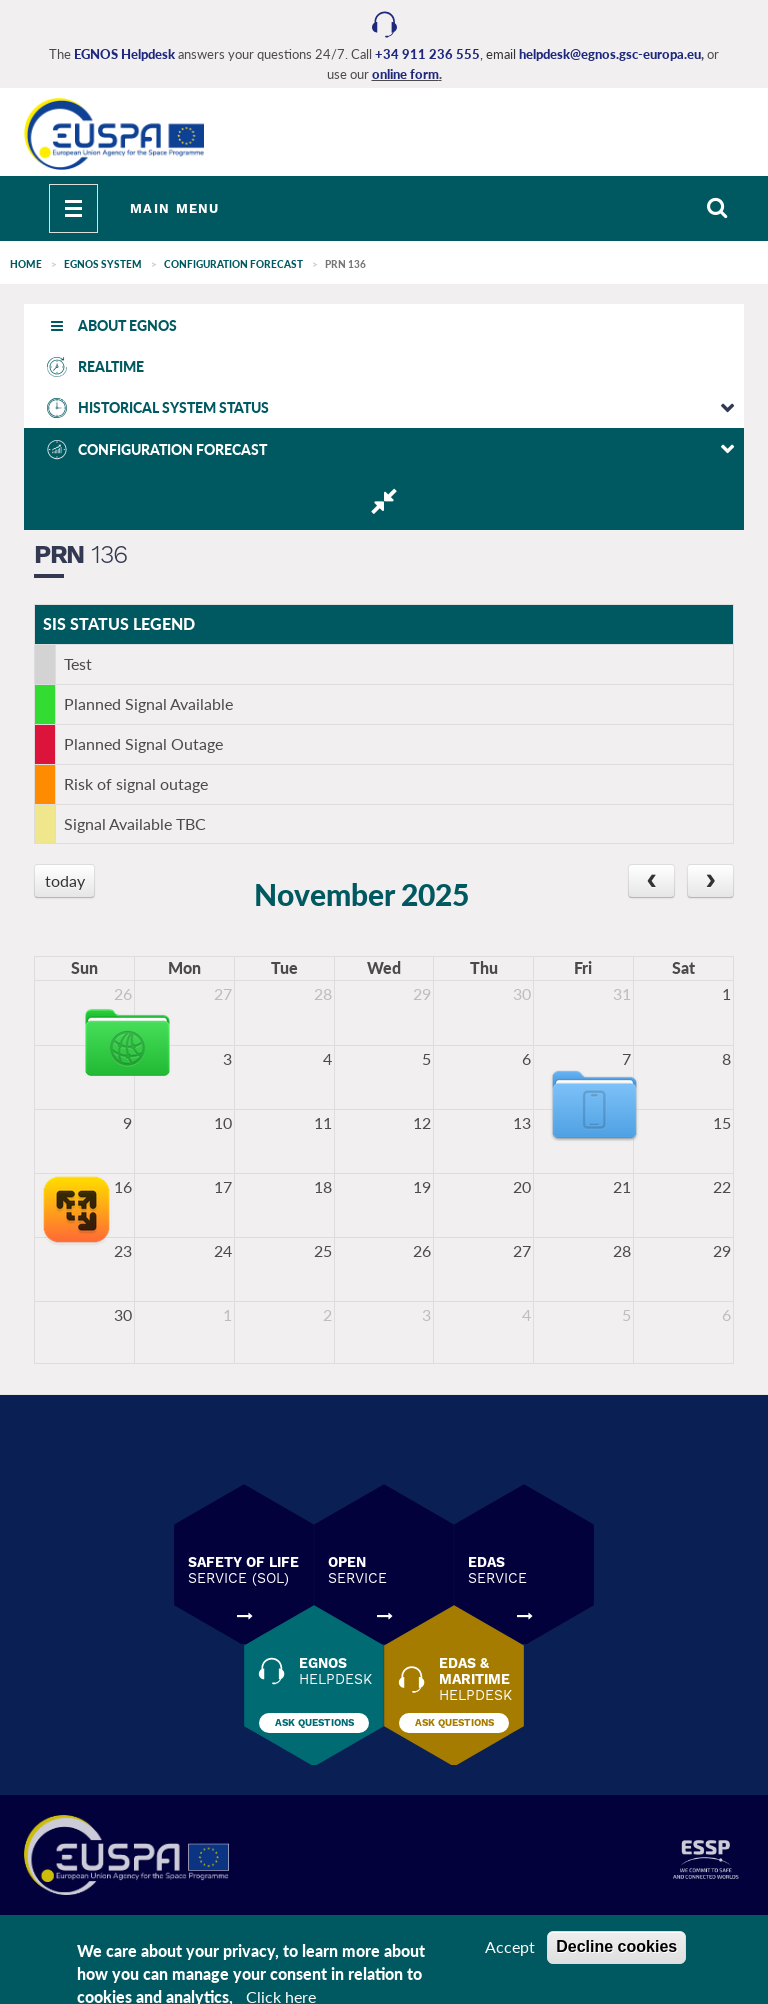 Image resolution: width=768 pixels, height=2004 pixels. What do you see at coordinates (76, 1209) in the screenshot?
I see `open vmware player application` at bounding box center [76, 1209].